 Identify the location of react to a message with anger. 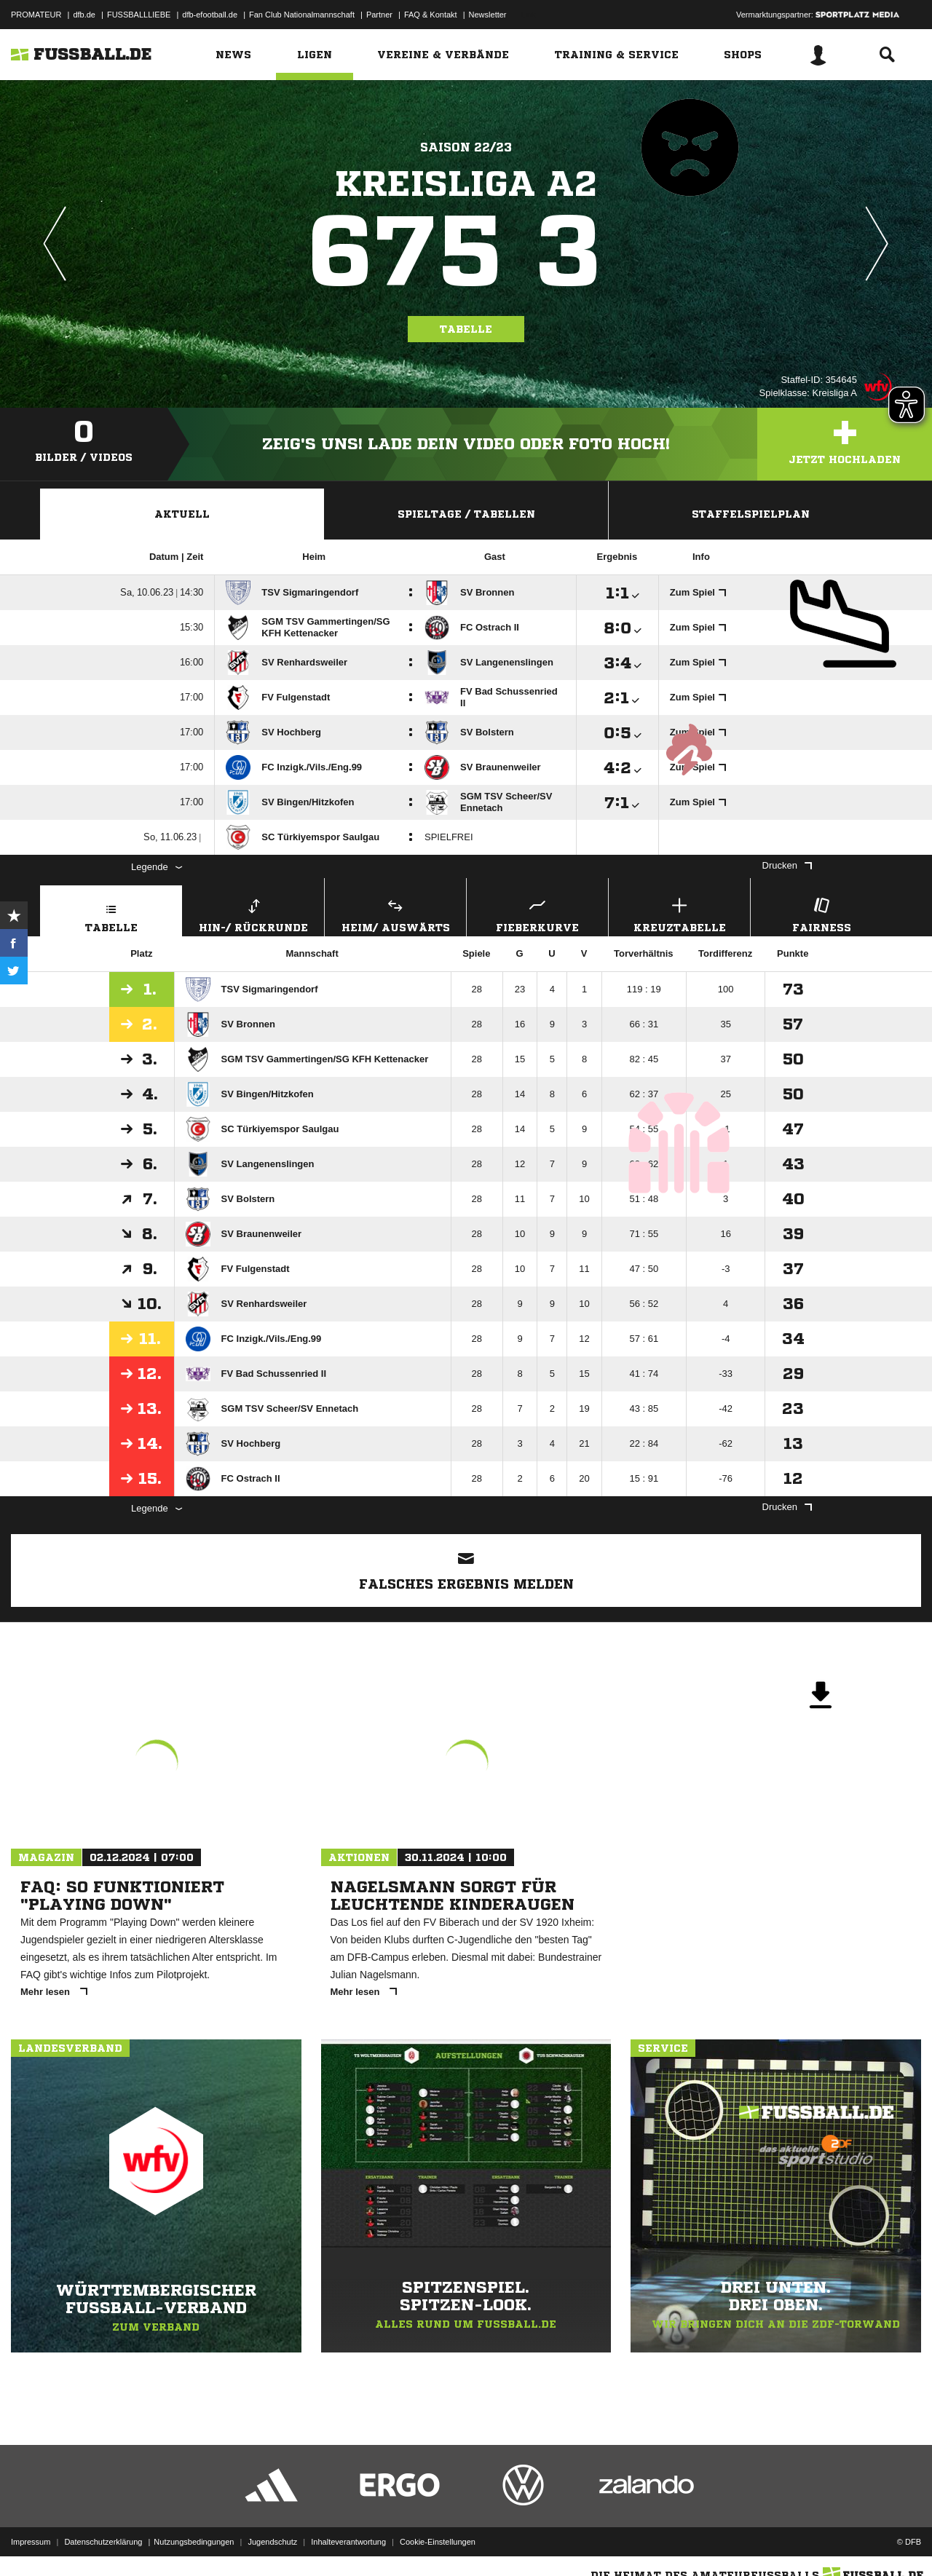
(690, 147).